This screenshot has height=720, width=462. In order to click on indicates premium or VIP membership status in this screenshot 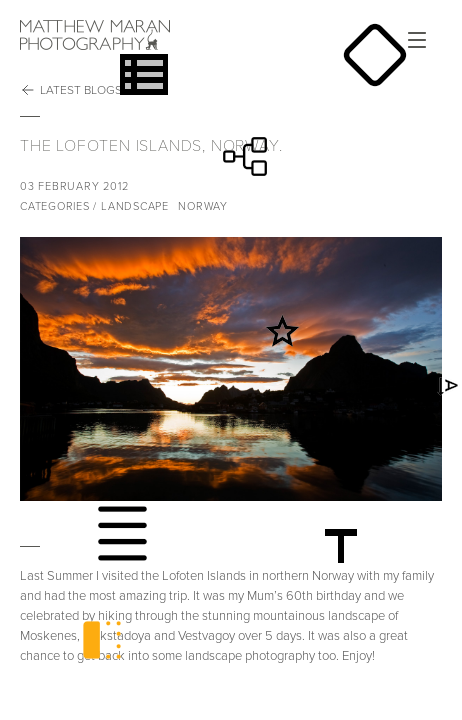, I will do `click(375, 55)`.